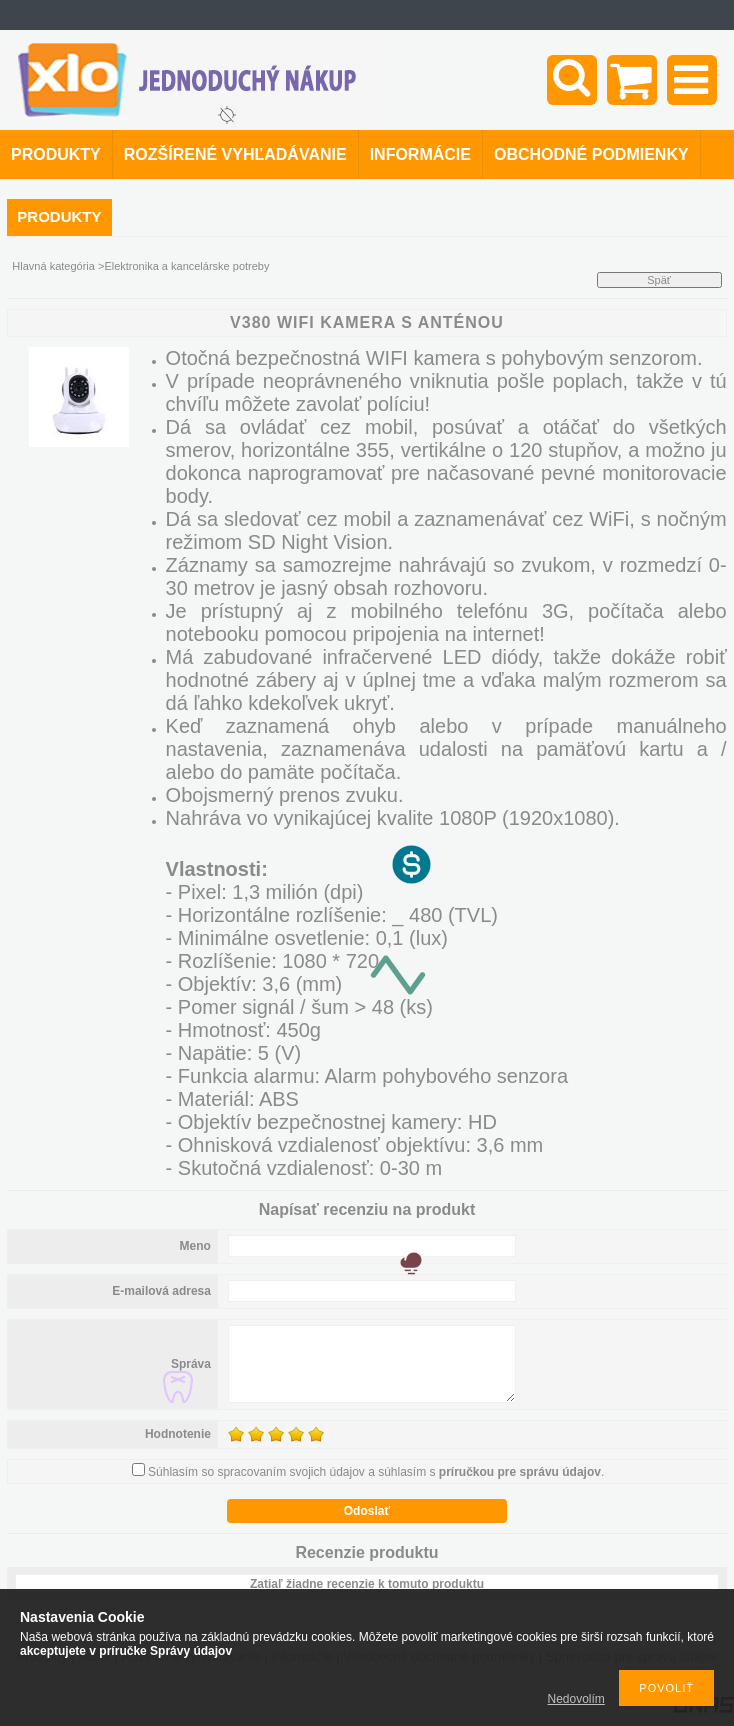 This screenshot has height=1726, width=734. Describe the element at coordinates (227, 115) in the screenshot. I see `location services disabled` at that location.